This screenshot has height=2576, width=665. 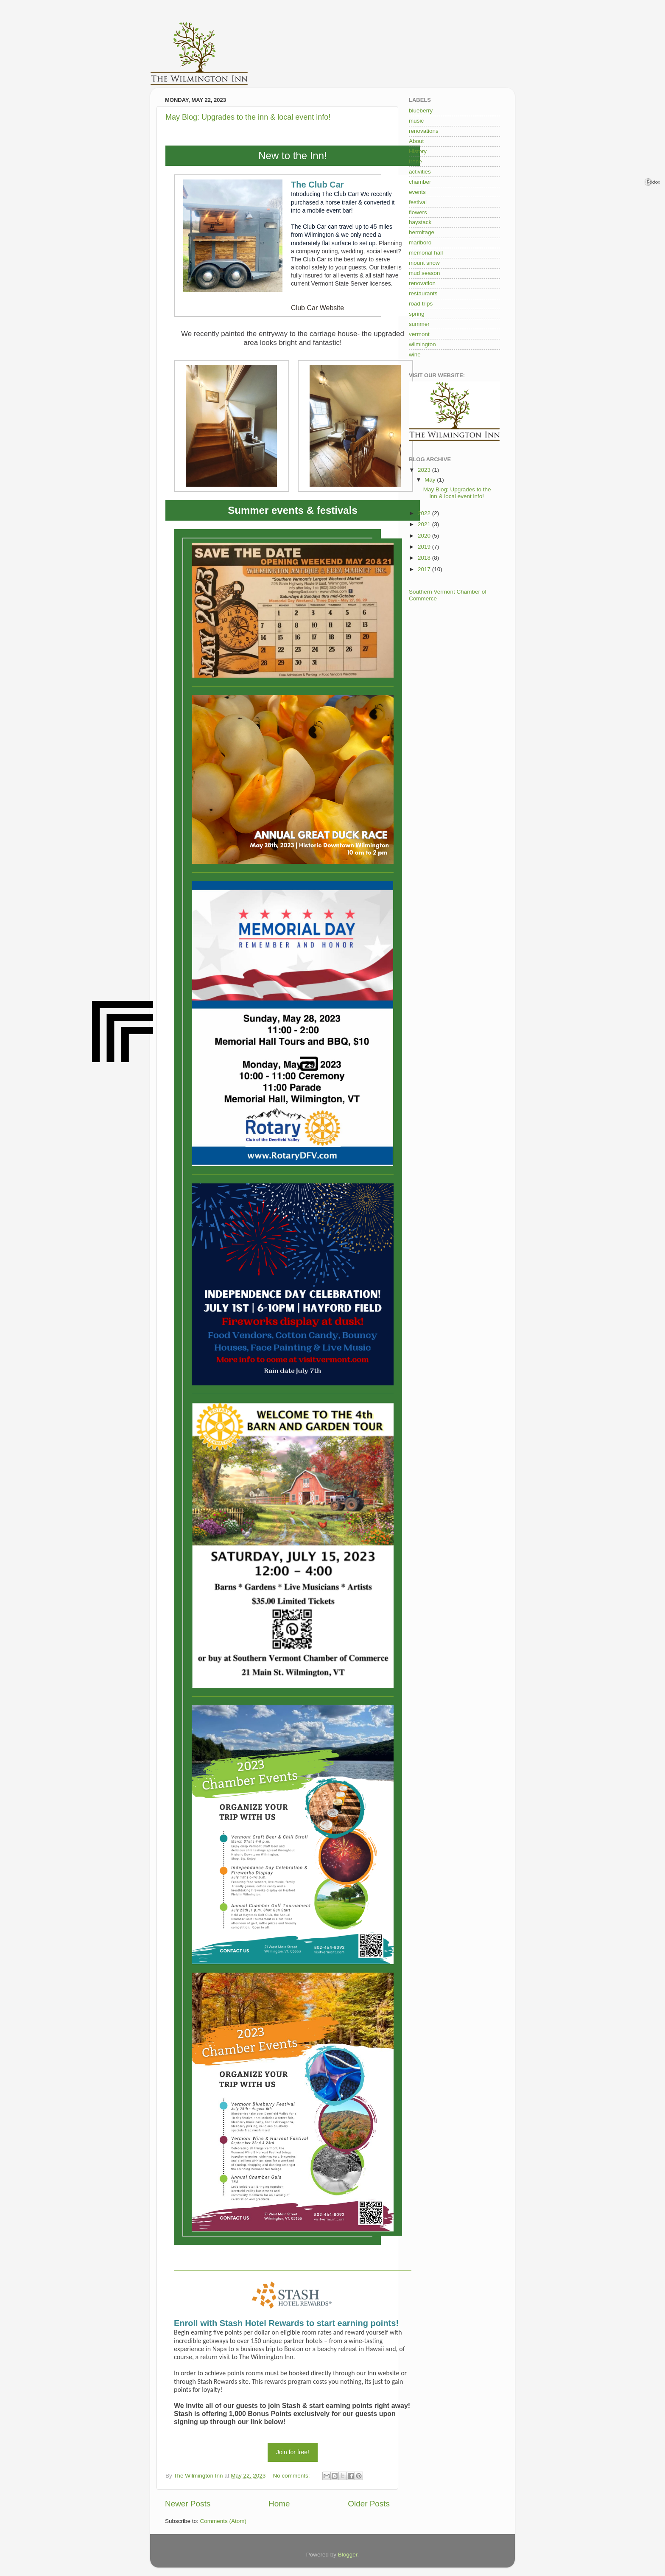 What do you see at coordinates (309, 1064) in the screenshot?
I see `abbott company logo` at bounding box center [309, 1064].